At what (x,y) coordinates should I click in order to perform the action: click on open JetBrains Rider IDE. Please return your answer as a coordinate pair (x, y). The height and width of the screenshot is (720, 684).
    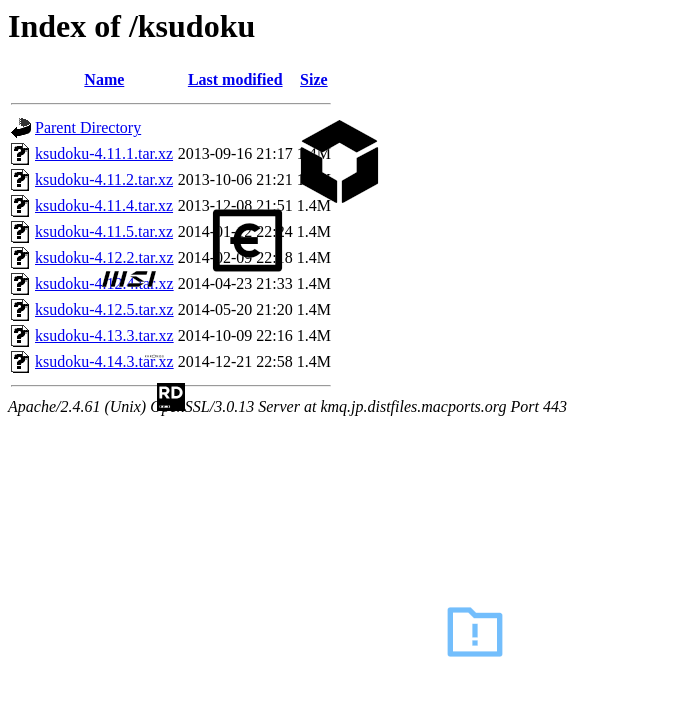
    Looking at the image, I should click on (171, 397).